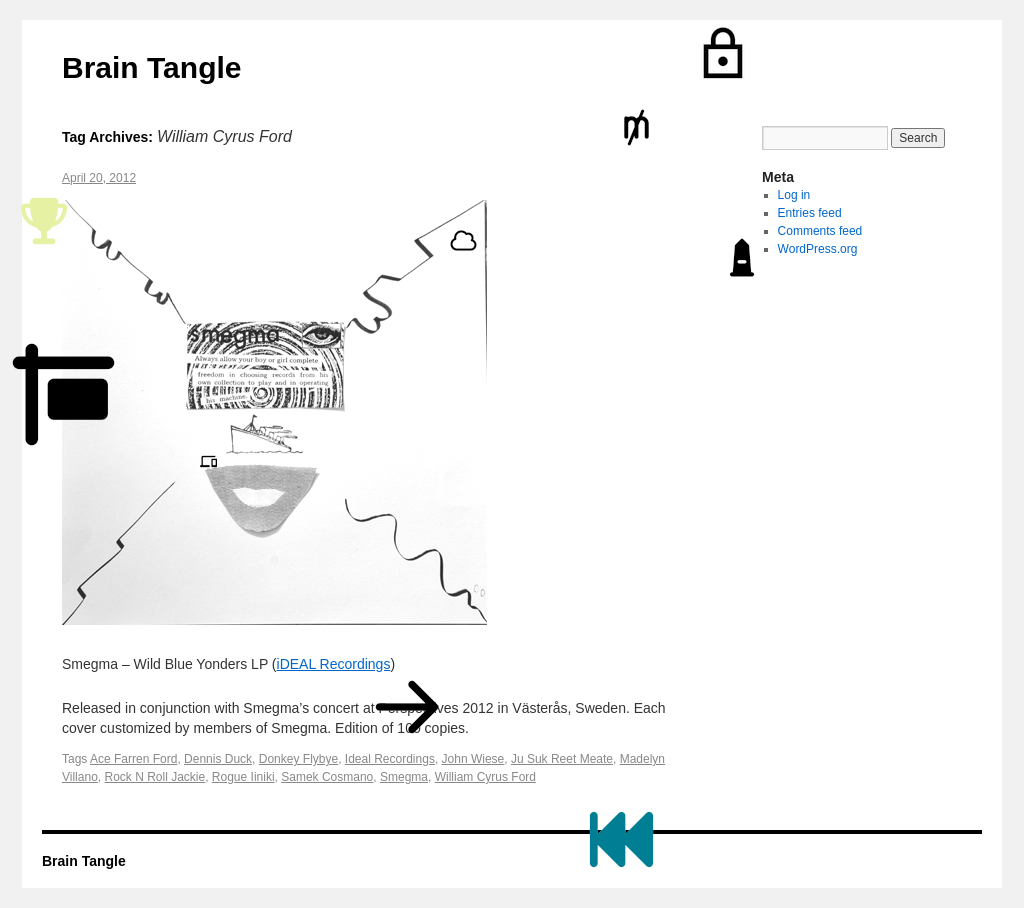 The width and height of the screenshot is (1024, 908). I want to click on a signpost or location marker, so click(63, 394).